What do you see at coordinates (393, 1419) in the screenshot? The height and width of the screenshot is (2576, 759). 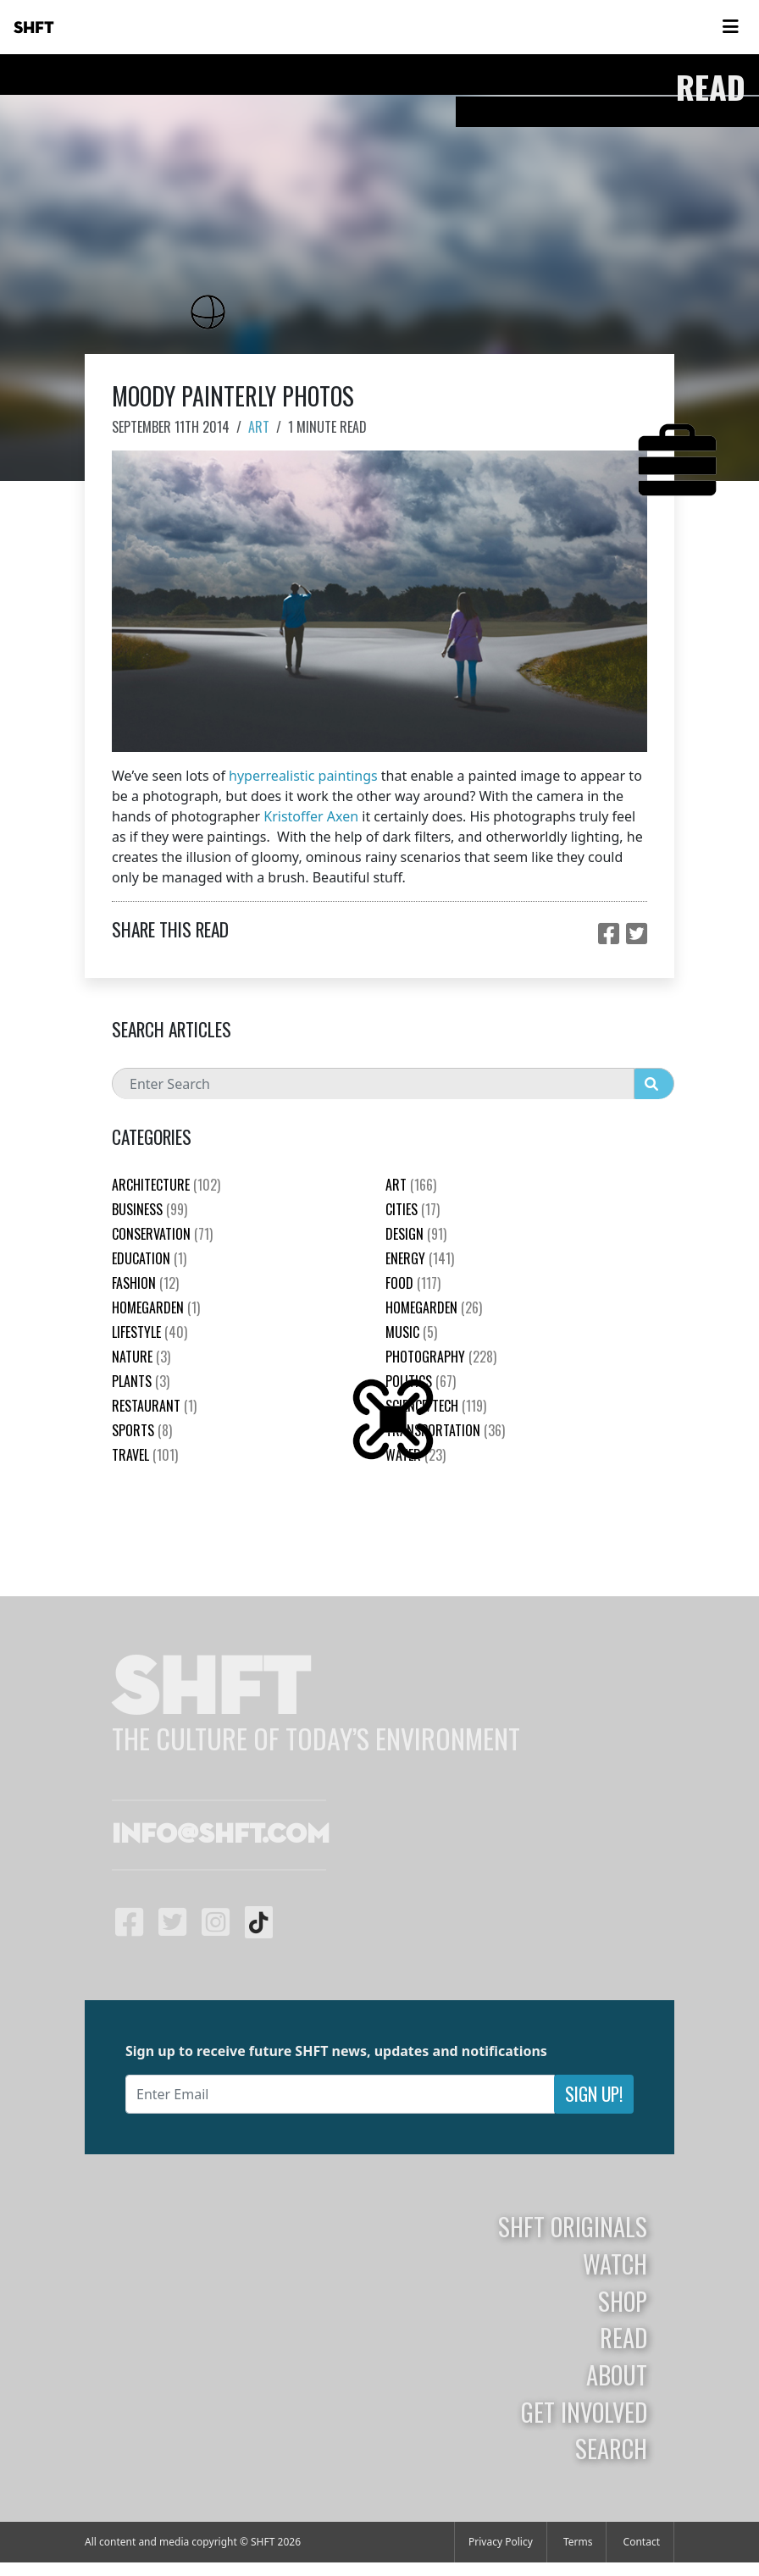 I see `access drone controls` at bounding box center [393, 1419].